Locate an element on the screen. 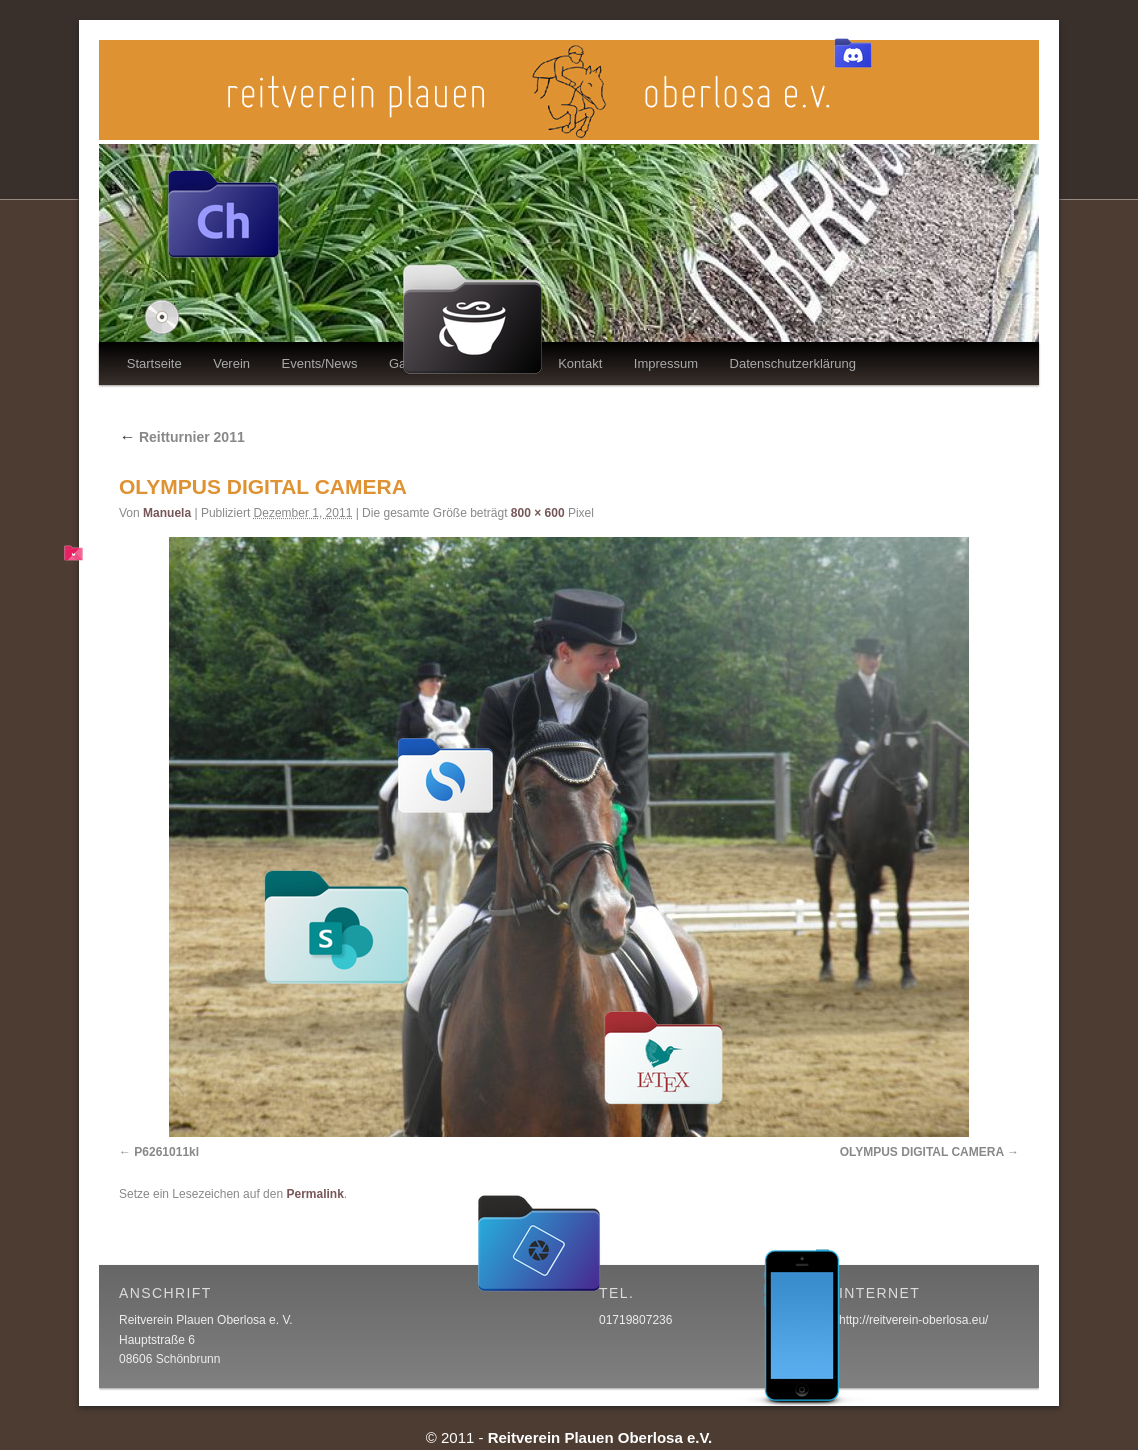 The width and height of the screenshot is (1138, 1450). folder containing adobe photoshop elements files is located at coordinates (538, 1246).